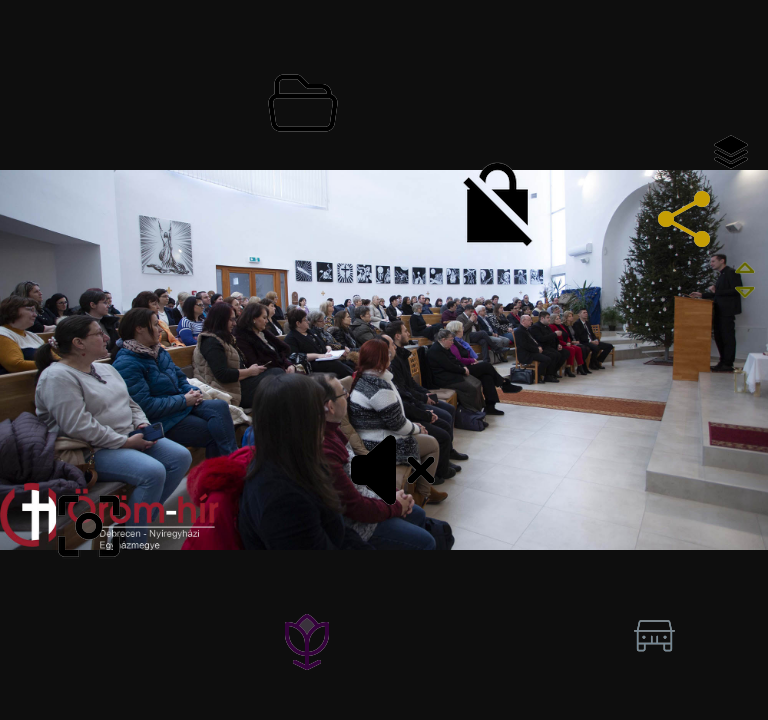  Describe the element at coordinates (89, 526) in the screenshot. I see `center focus on camera viewfinder` at that location.